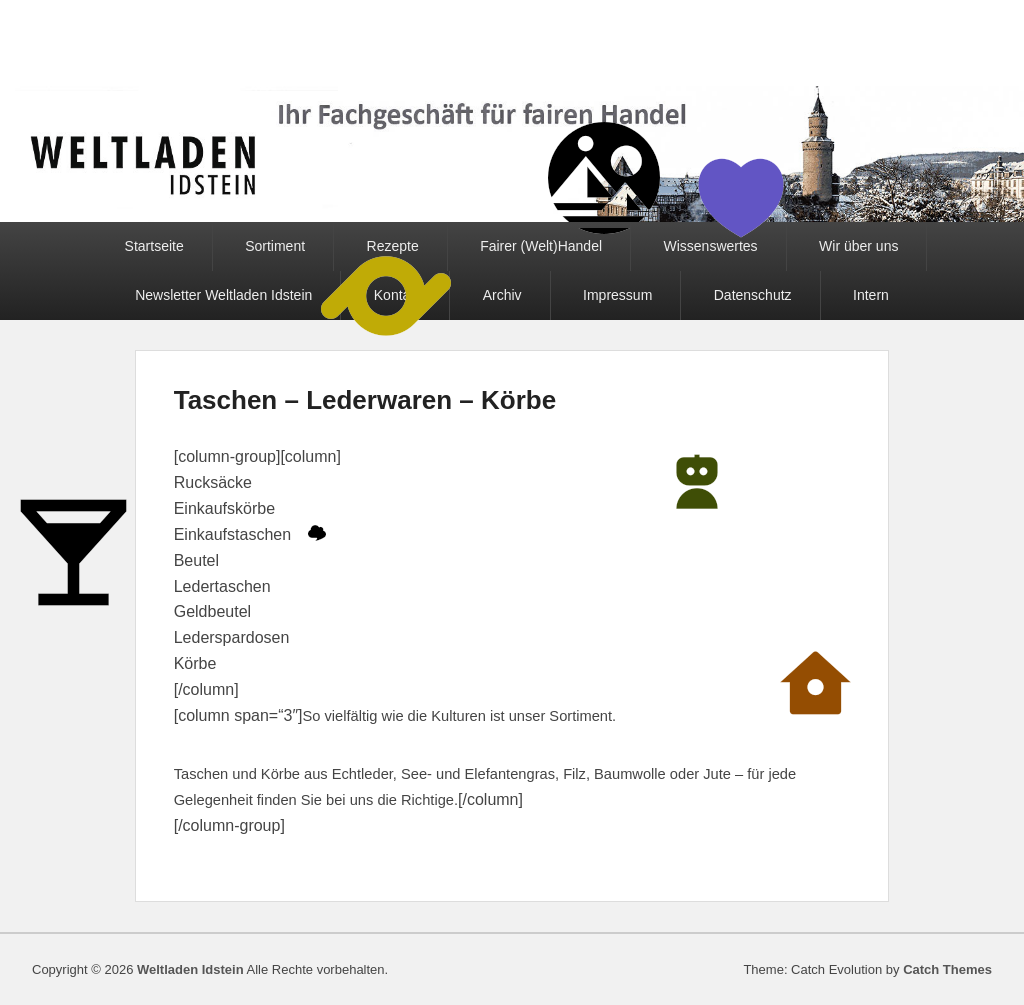 This screenshot has height=1005, width=1024. What do you see at coordinates (815, 685) in the screenshot?
I see `navigate to home screen` at bounding box center [815, 685].